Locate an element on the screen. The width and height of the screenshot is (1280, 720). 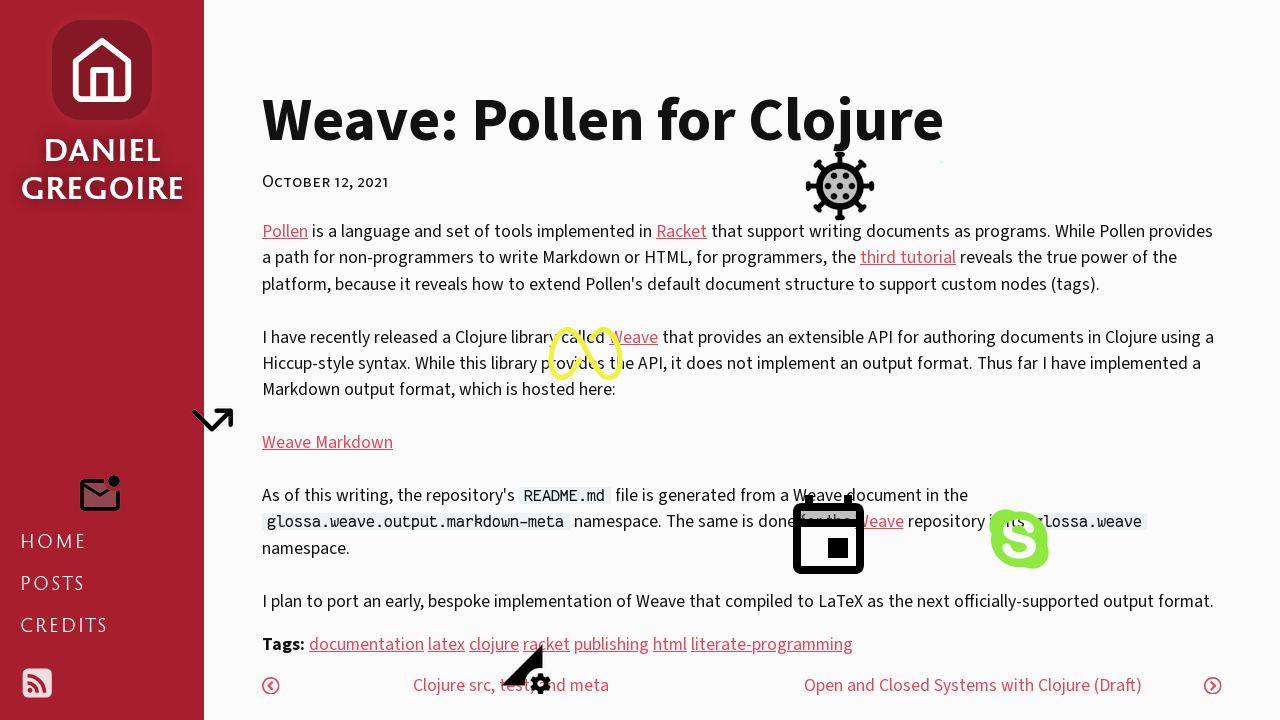
access mobile data settings is located at coordinates (526, 669).